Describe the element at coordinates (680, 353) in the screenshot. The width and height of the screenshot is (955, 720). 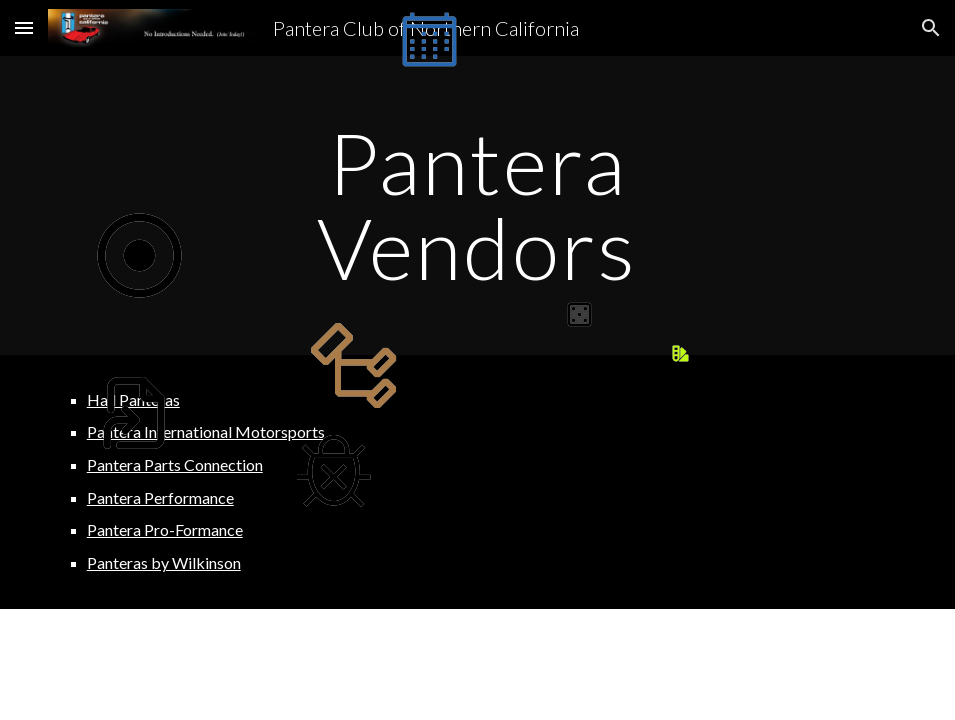
I see `access color palette or theme settings` at that location.